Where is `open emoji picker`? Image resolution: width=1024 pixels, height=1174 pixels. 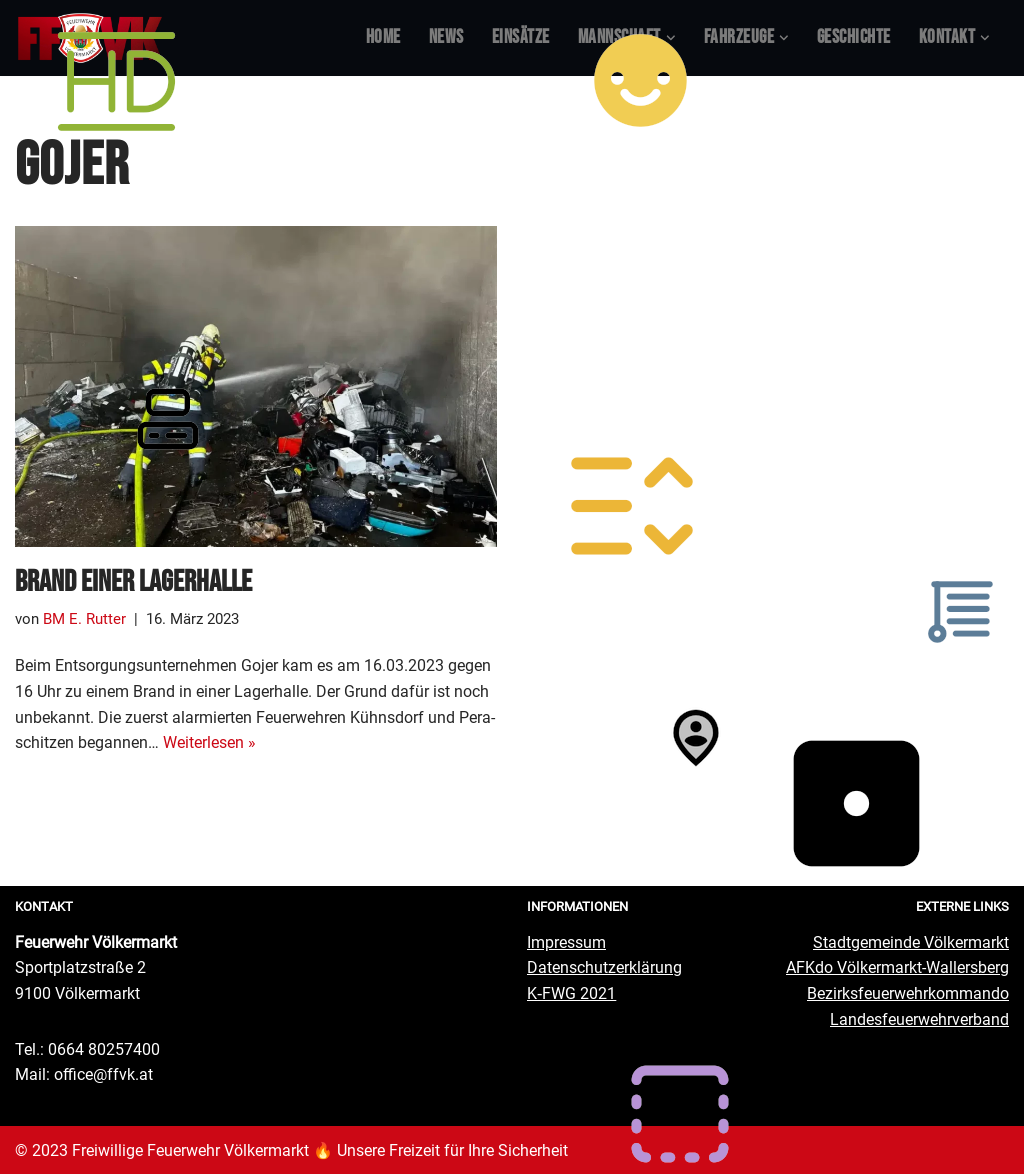
open emoji picker is located at coordinates (640, 80).